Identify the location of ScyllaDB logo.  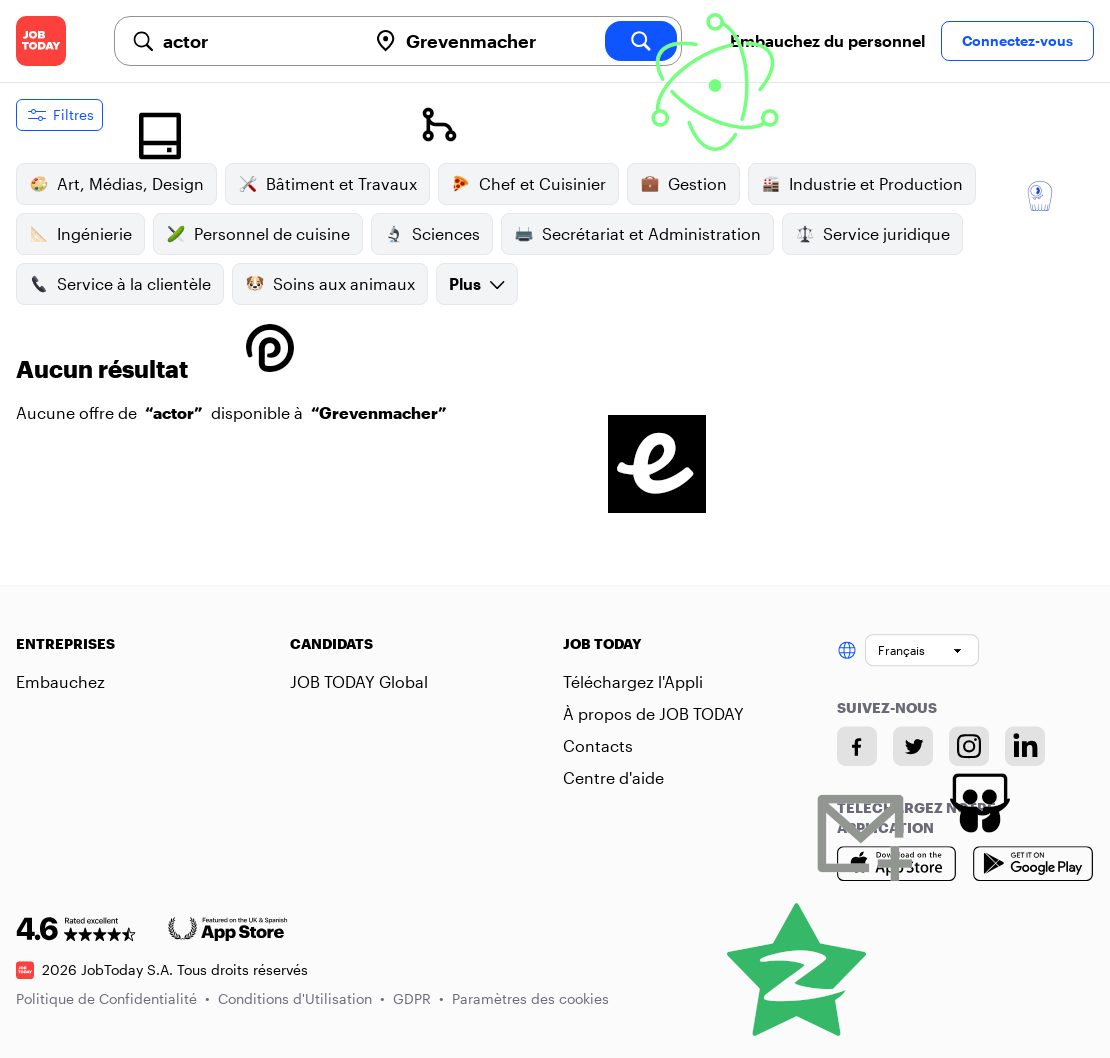
(1040, 196).